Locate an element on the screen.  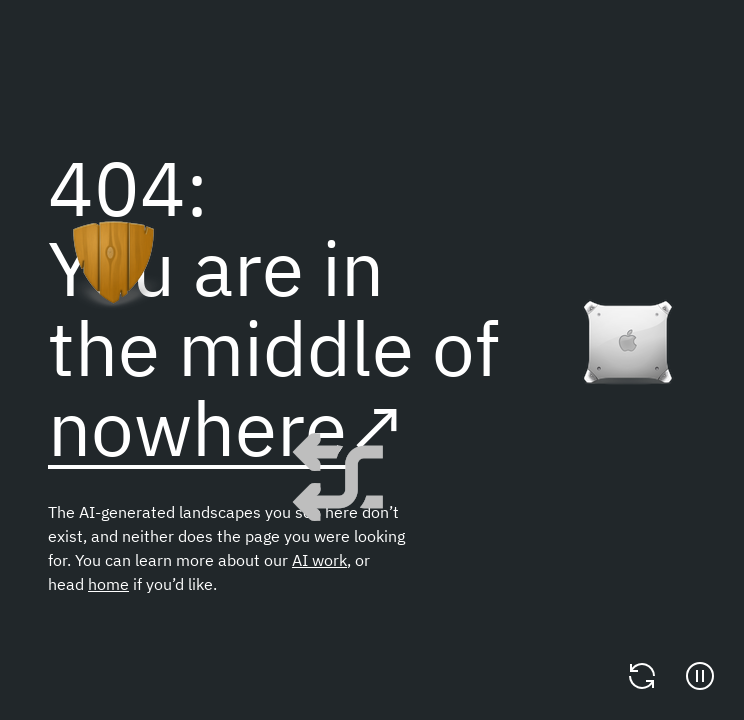
indicates a power mac g4 quicksilver device is located at coordinates (628, 341).